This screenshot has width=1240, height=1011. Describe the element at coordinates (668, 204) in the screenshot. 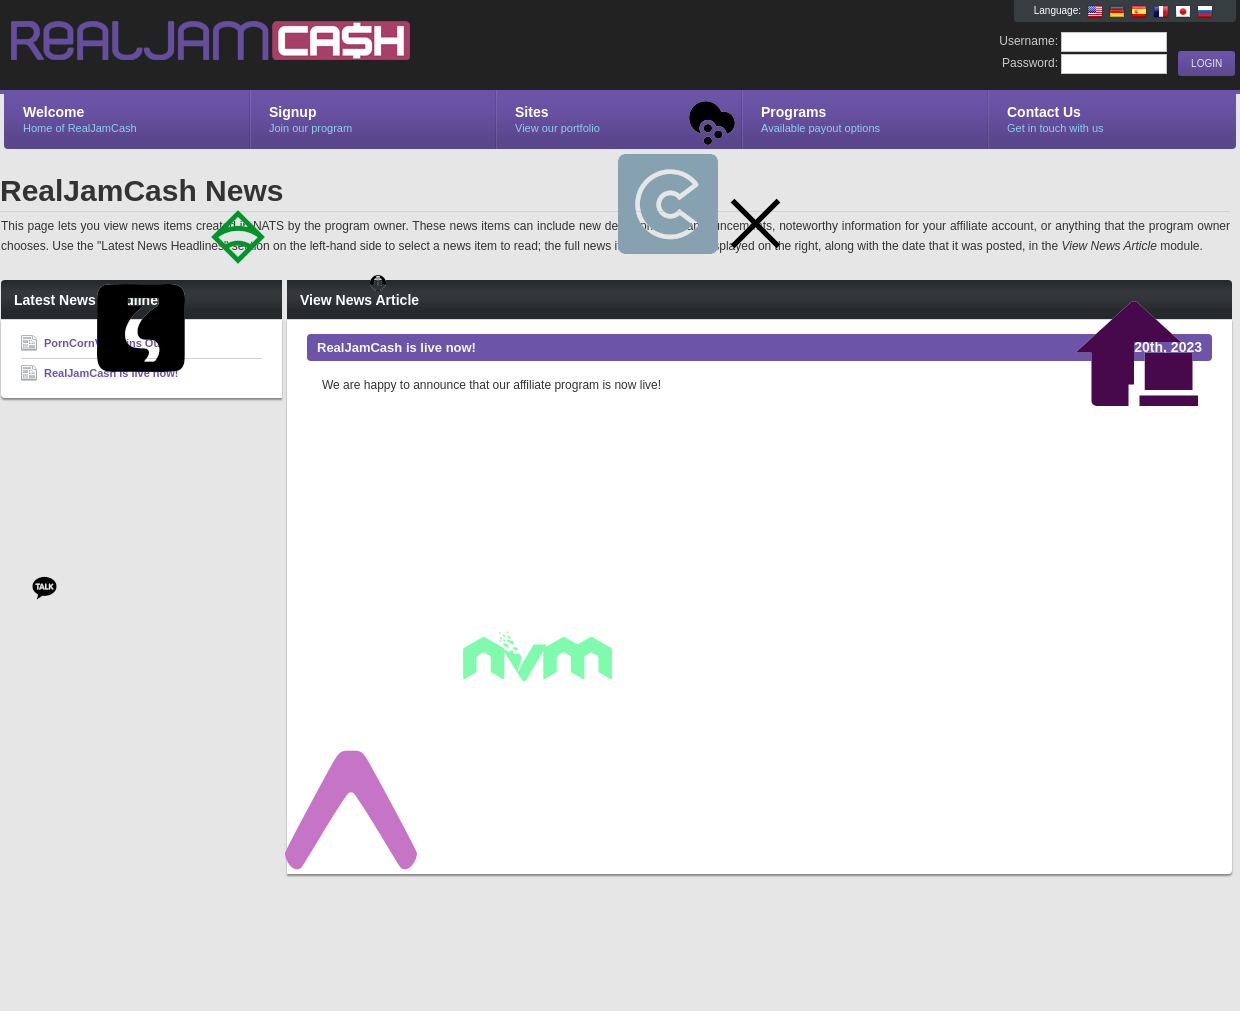

I see `cheerio library logo` at that location.